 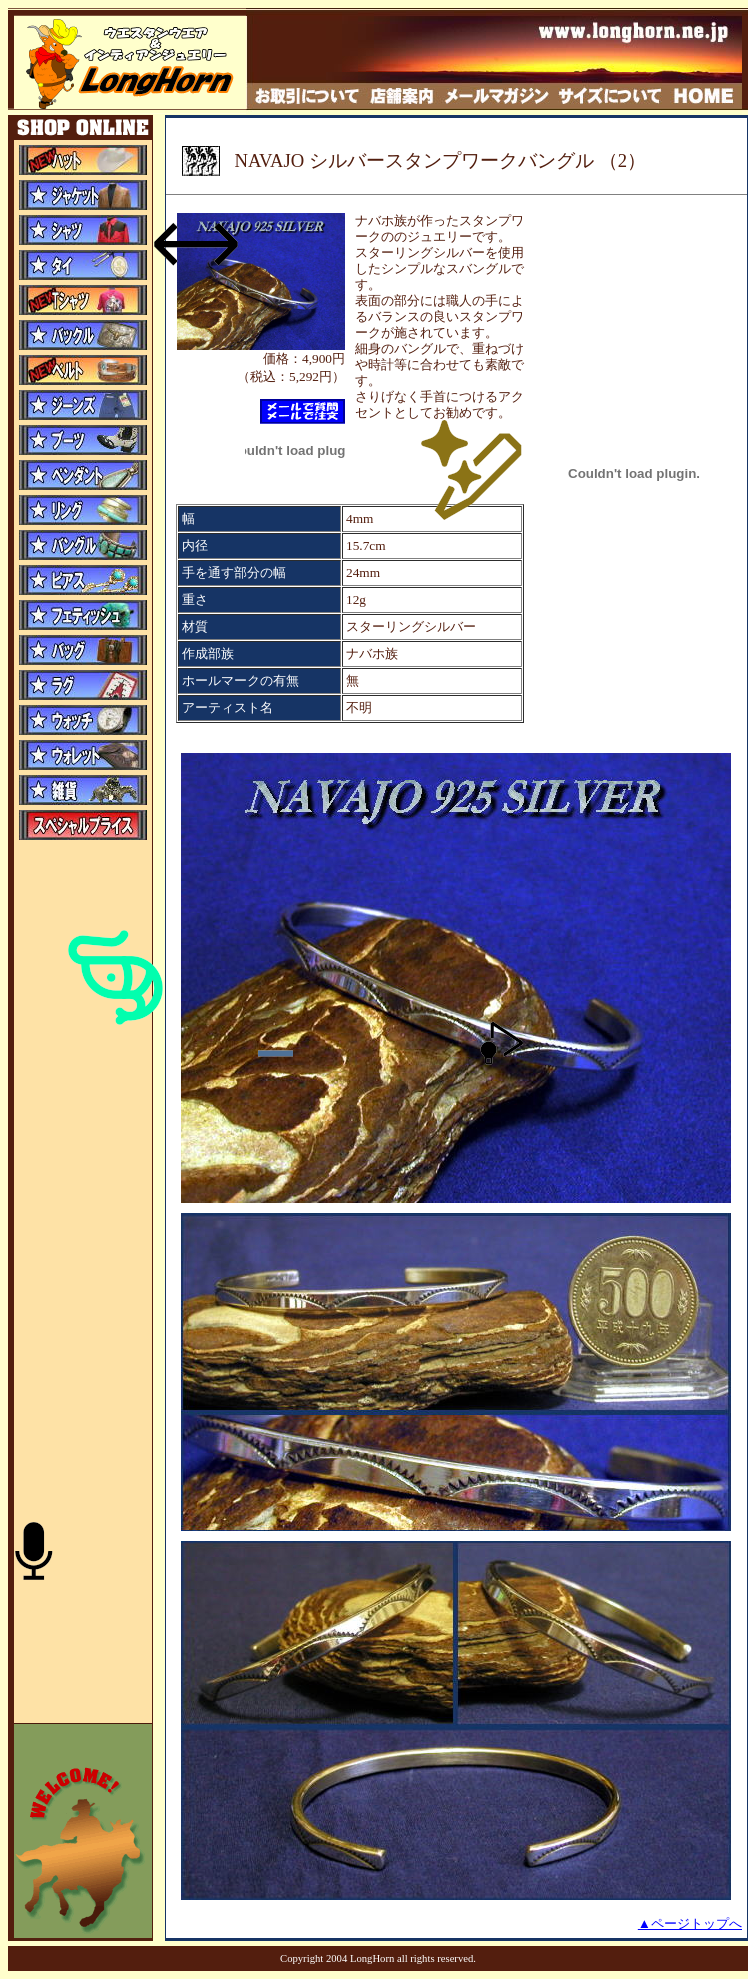 What do you see at coordinates (474, 473) in the screenshot?
I see `edit with AI assistance` at bounding box center [474, 473].